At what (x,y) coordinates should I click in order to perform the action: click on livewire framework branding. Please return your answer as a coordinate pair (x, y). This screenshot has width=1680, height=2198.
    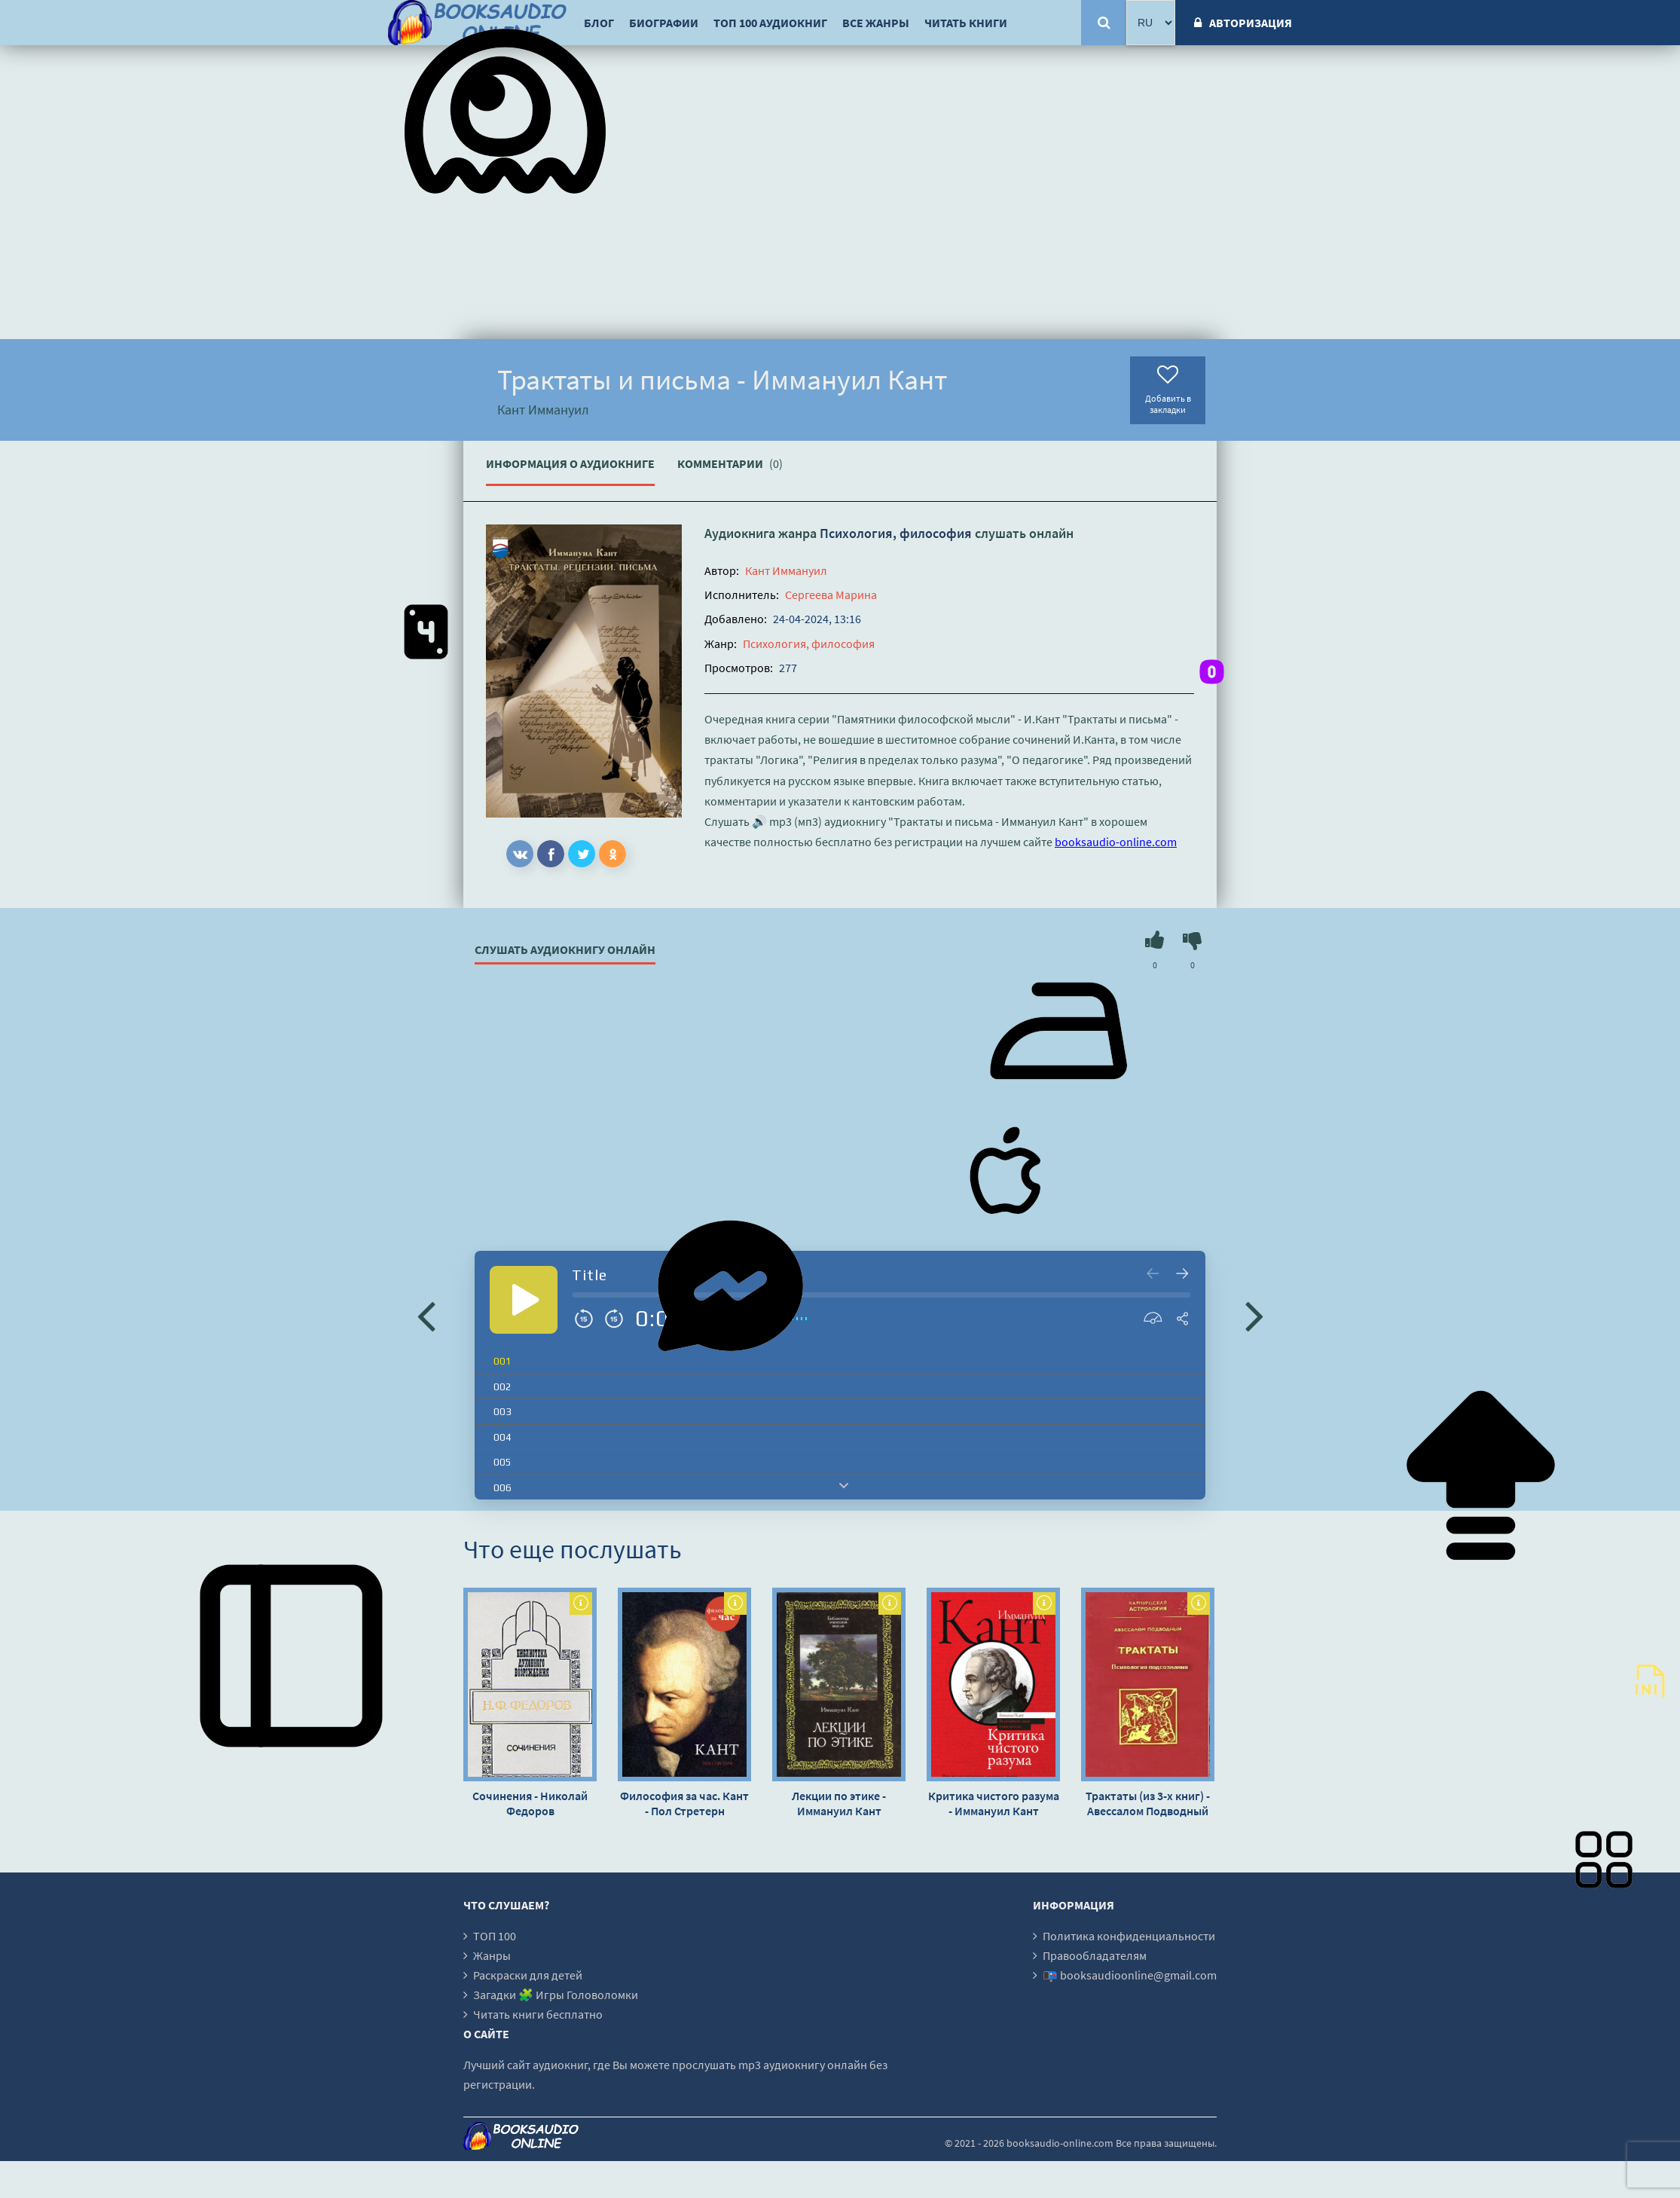
    Looking at the image, I should click on (505, 111).